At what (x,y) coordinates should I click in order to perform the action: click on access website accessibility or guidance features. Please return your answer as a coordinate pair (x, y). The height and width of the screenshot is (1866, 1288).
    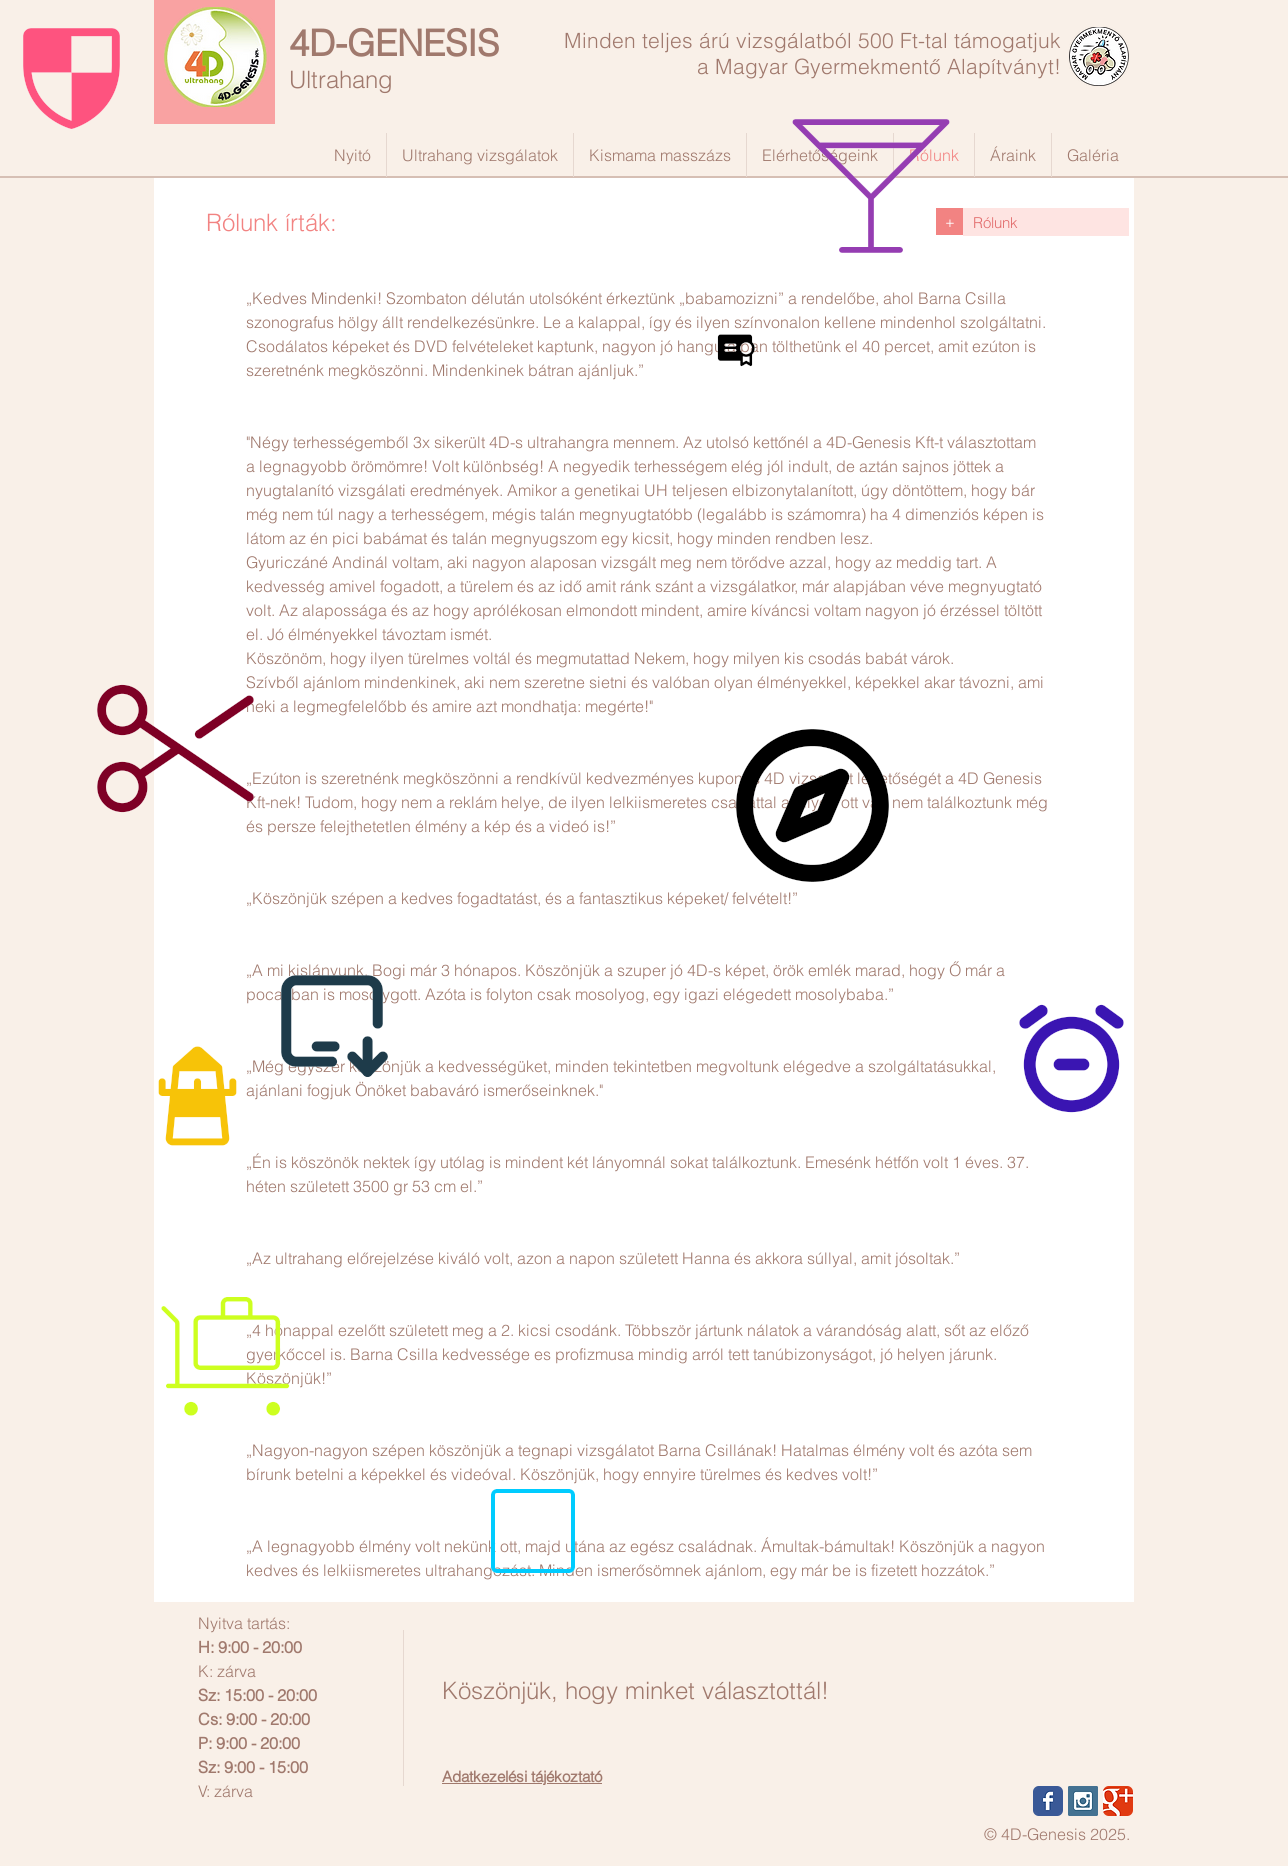
    Looking at the image, I should click on (197, 1099).